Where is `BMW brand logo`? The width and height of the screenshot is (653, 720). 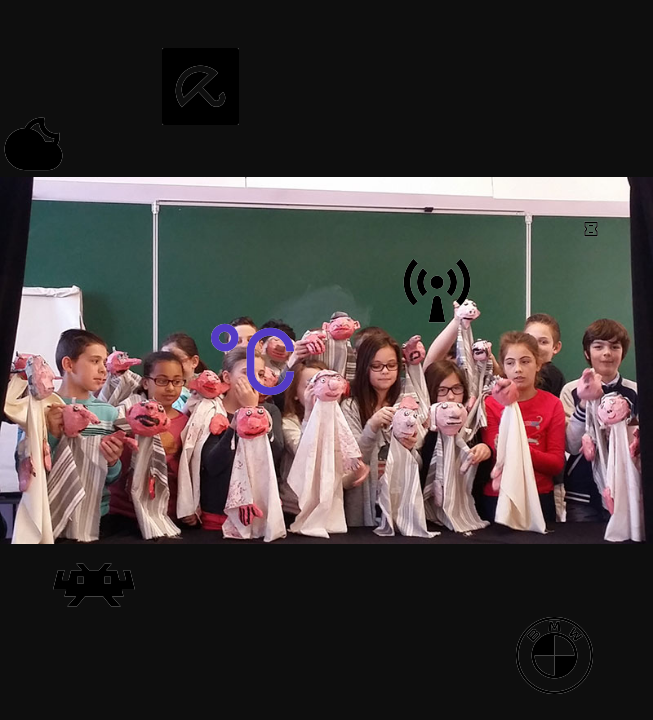
BMW brand logo is located at coordinates (554, 655).